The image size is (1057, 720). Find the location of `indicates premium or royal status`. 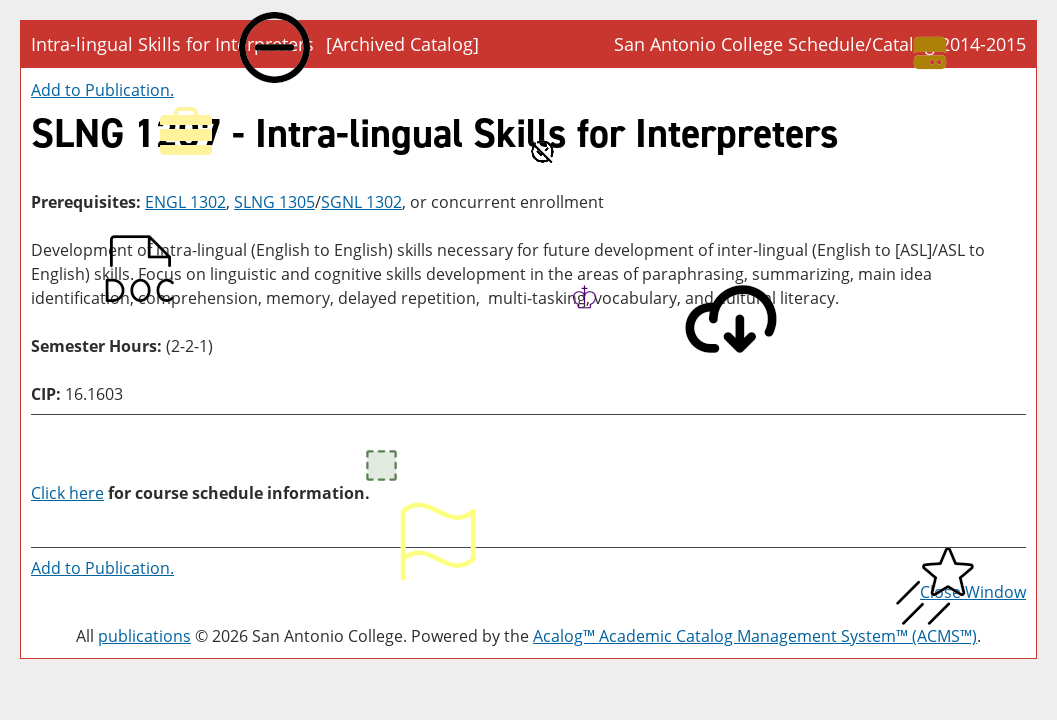

indicates premium or royal status is located at coordinates (584, 298).